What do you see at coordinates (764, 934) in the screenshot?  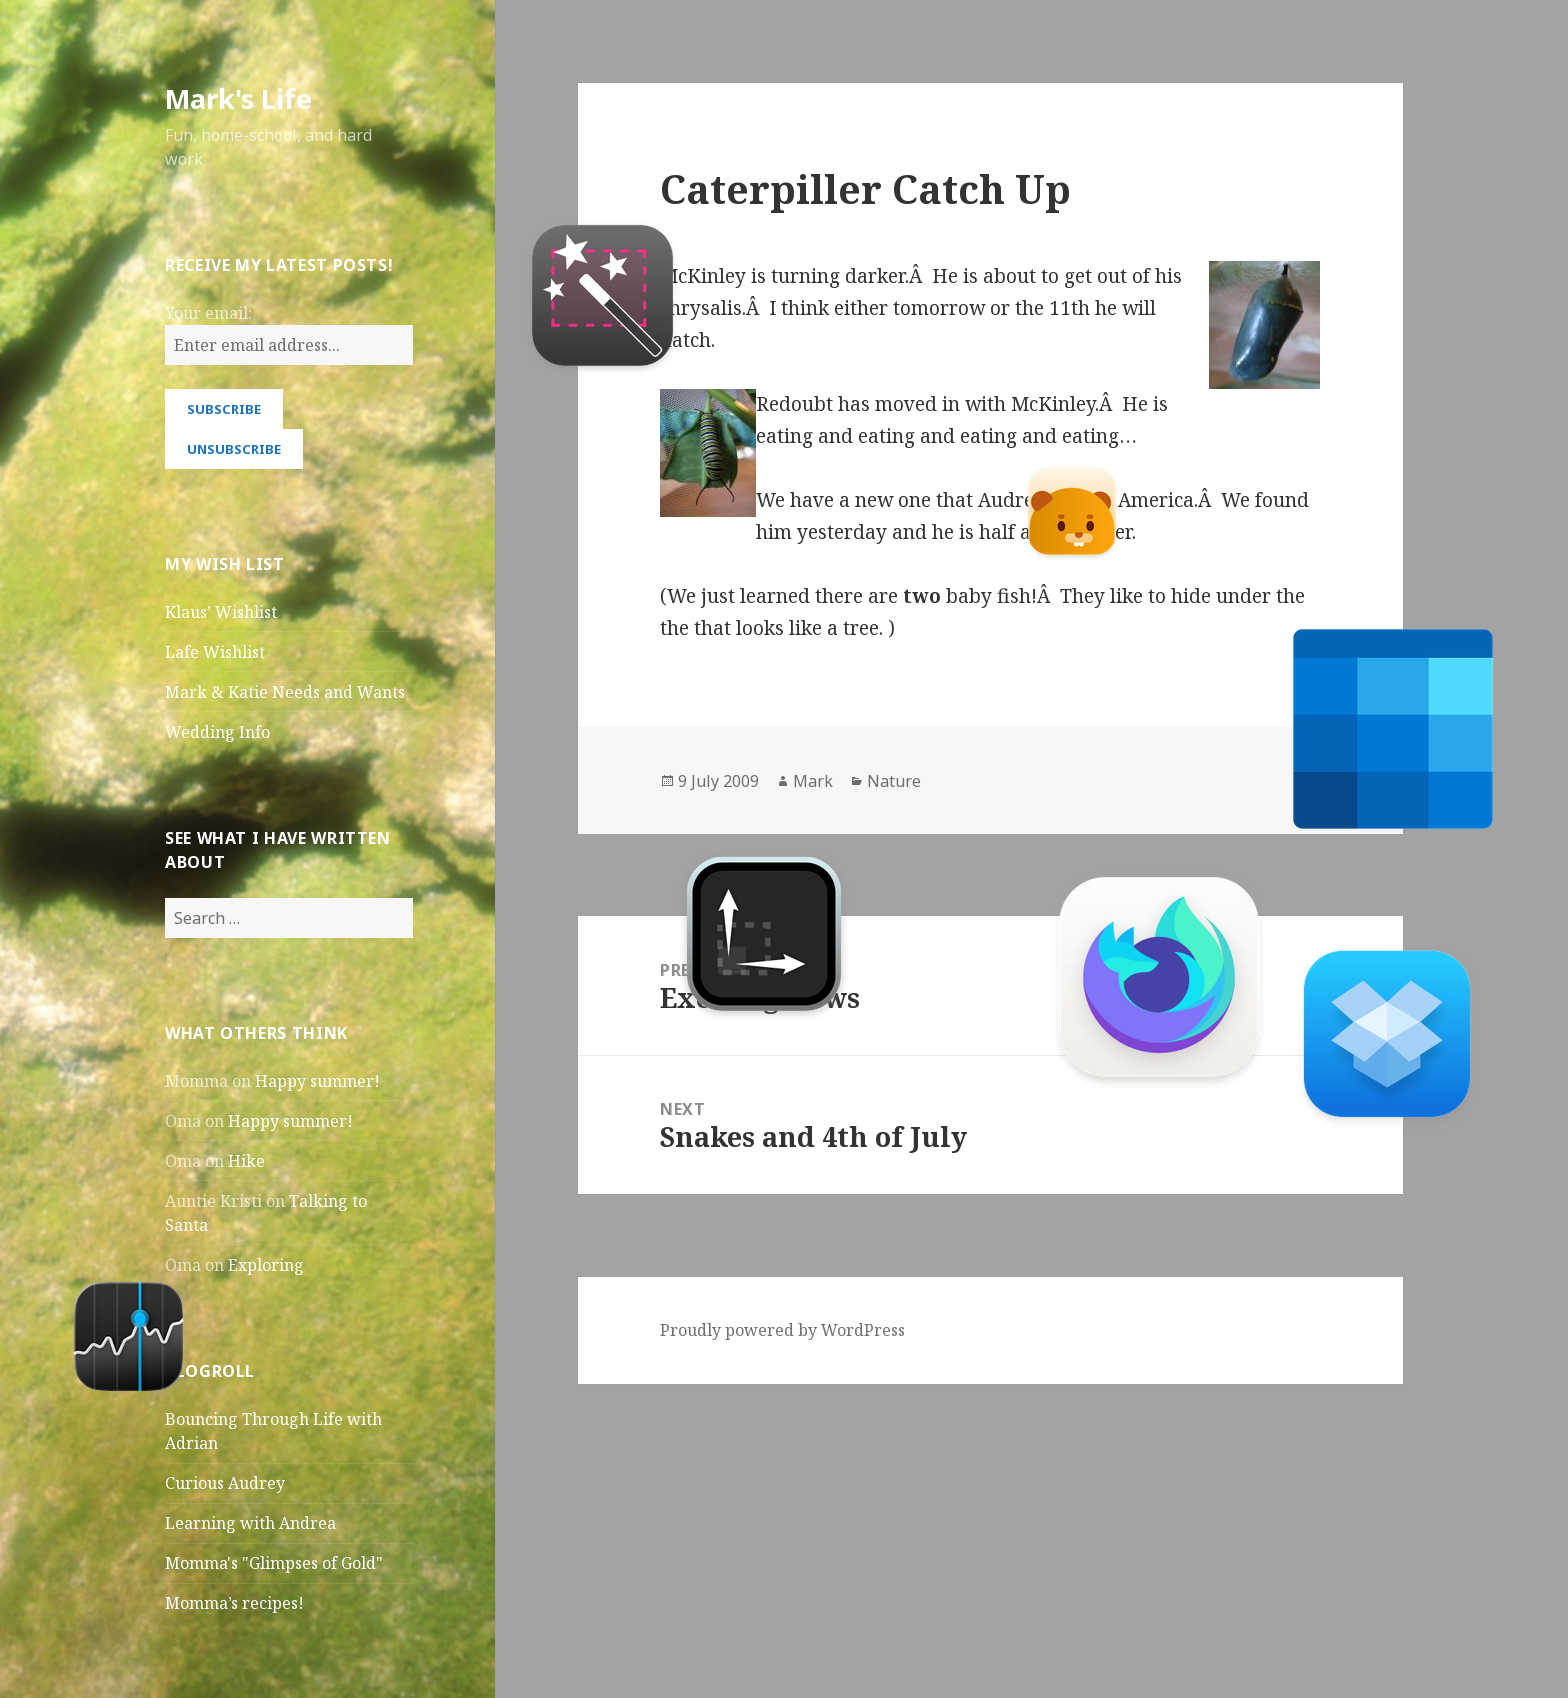 I see `open display preferences` at bounding box center [764, 934].